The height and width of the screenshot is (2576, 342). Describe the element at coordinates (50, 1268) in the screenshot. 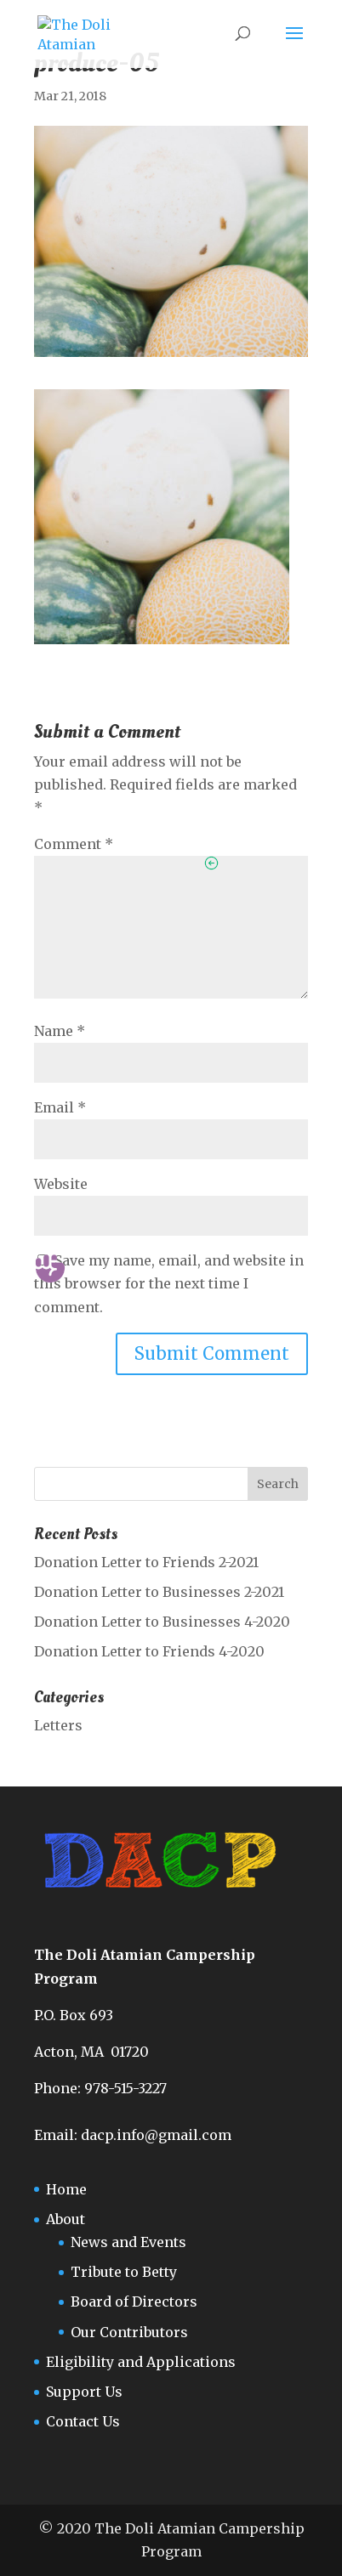

I see `indicates solidarity or support action` at that location.